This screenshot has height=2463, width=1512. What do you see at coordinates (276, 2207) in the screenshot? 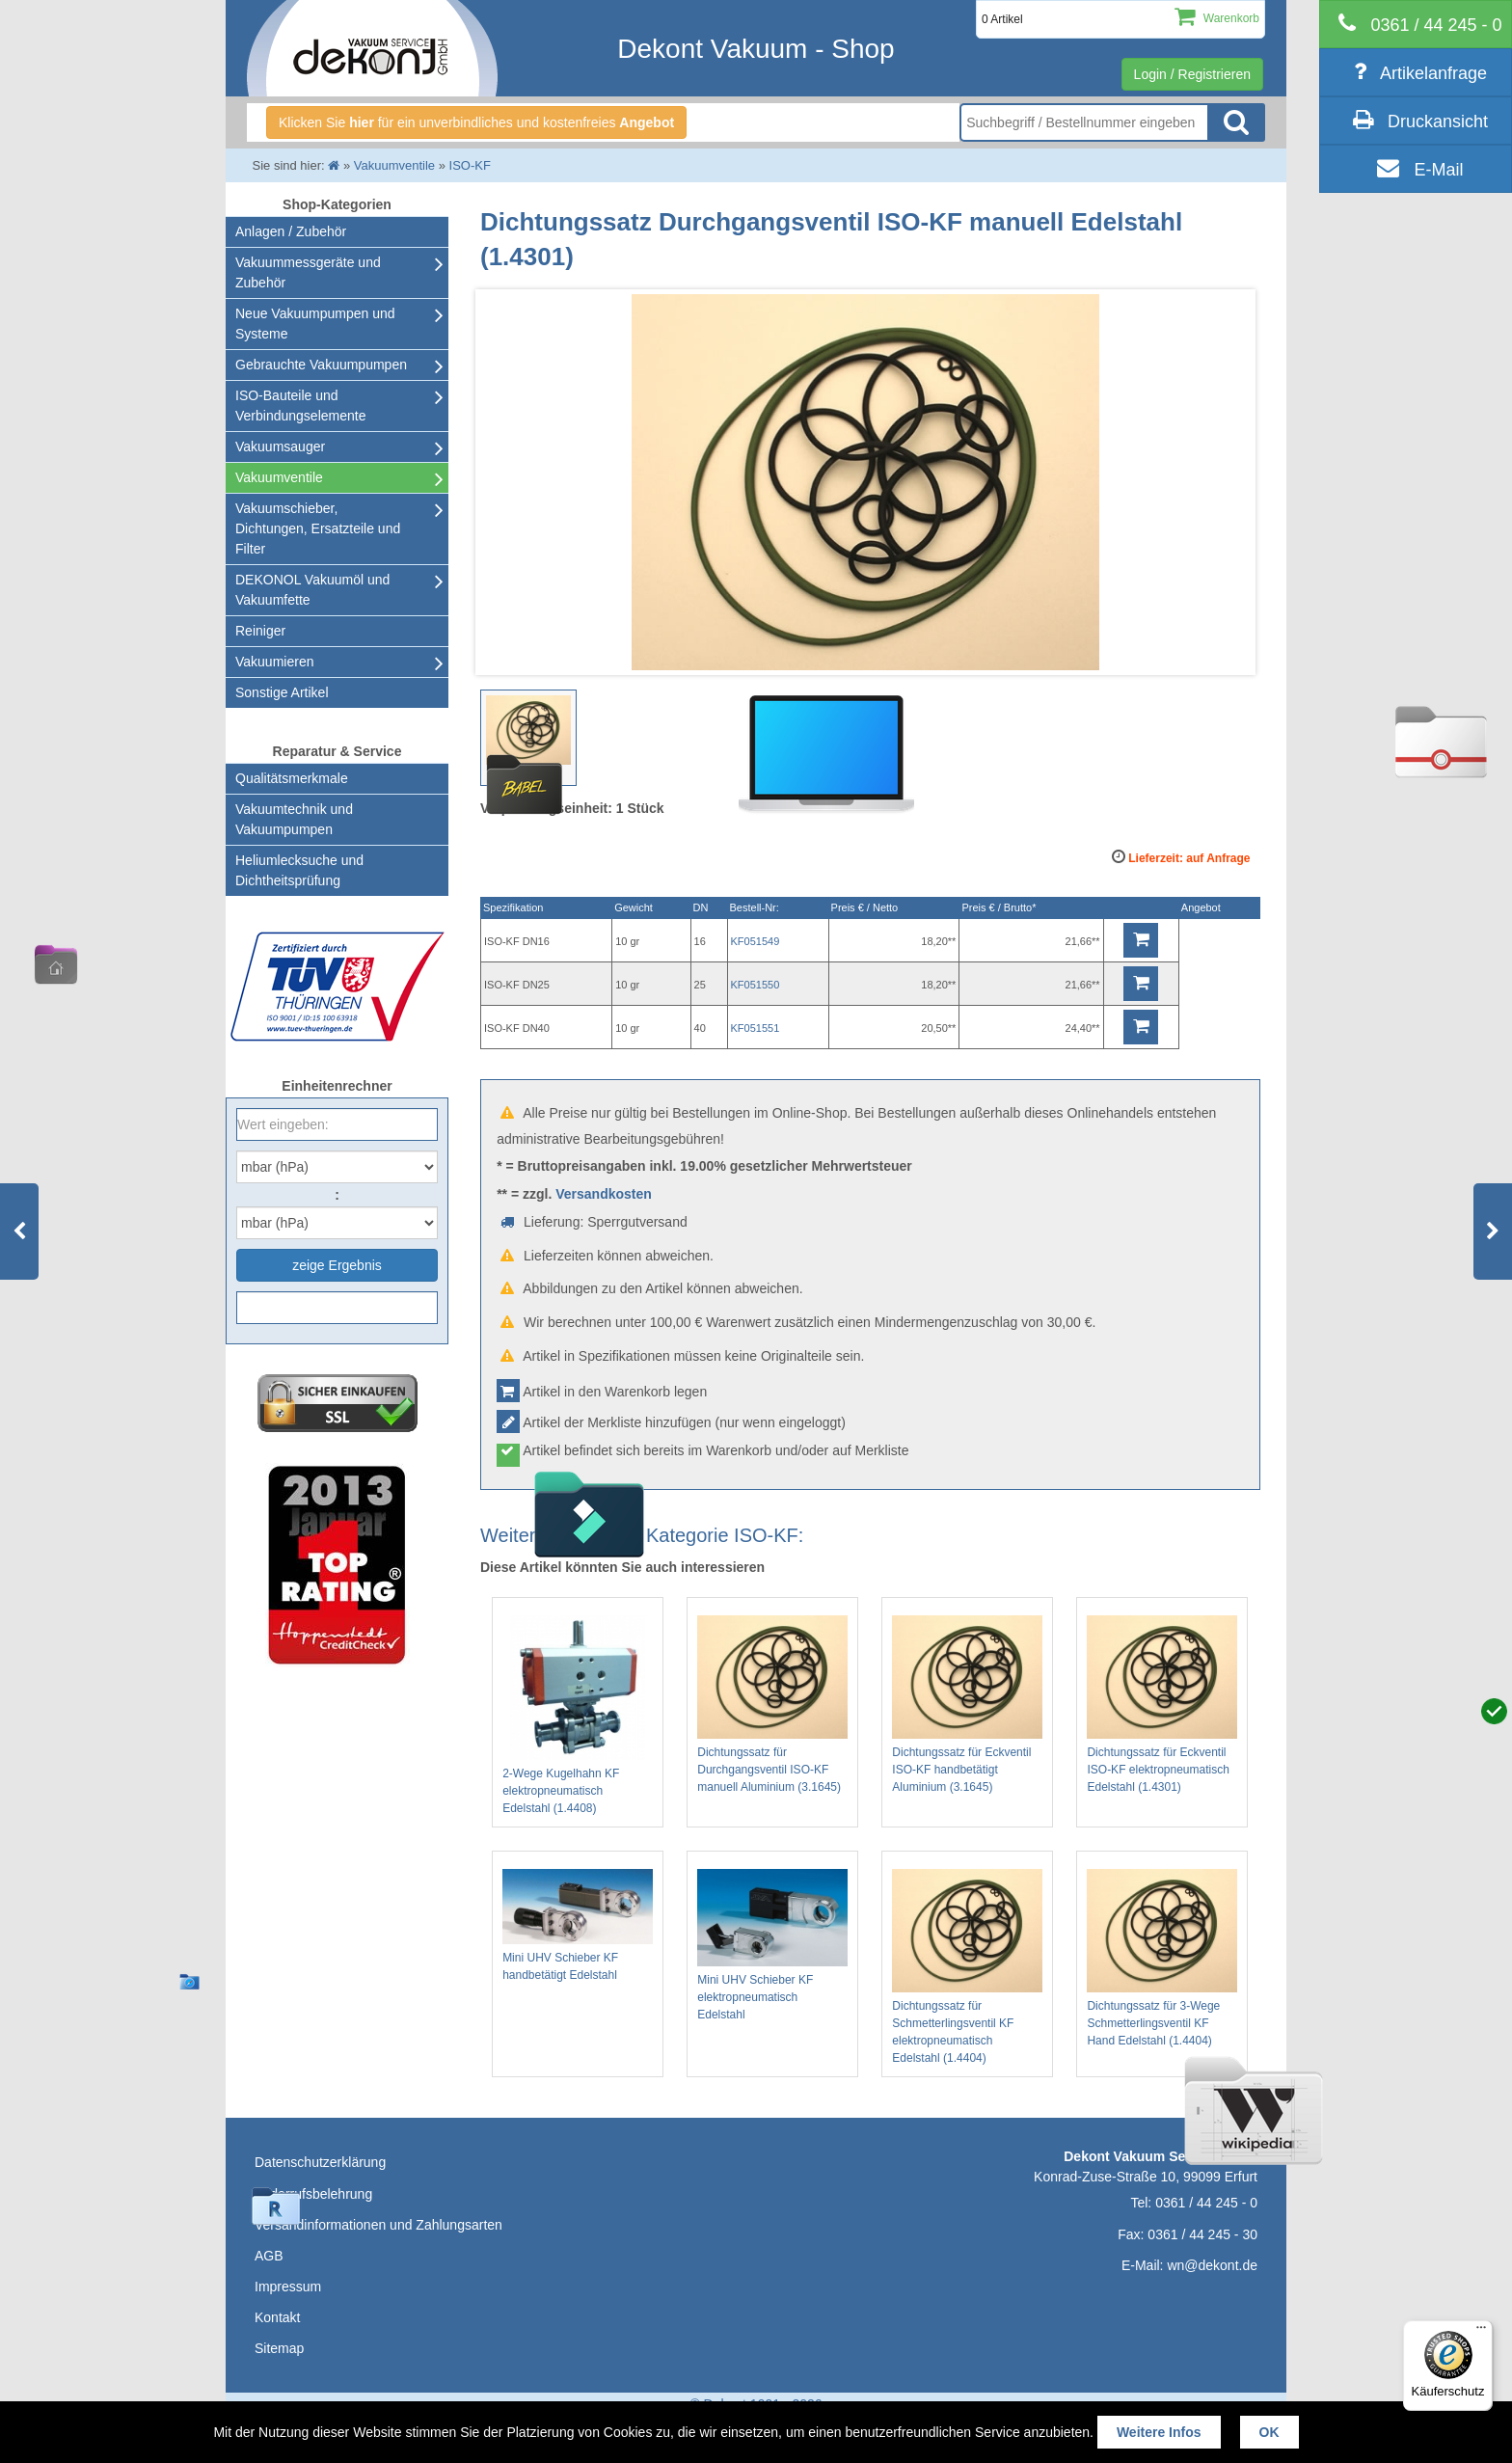
I see `folder containing Autodesk Revit project files` at bounding box center [276, 2207].